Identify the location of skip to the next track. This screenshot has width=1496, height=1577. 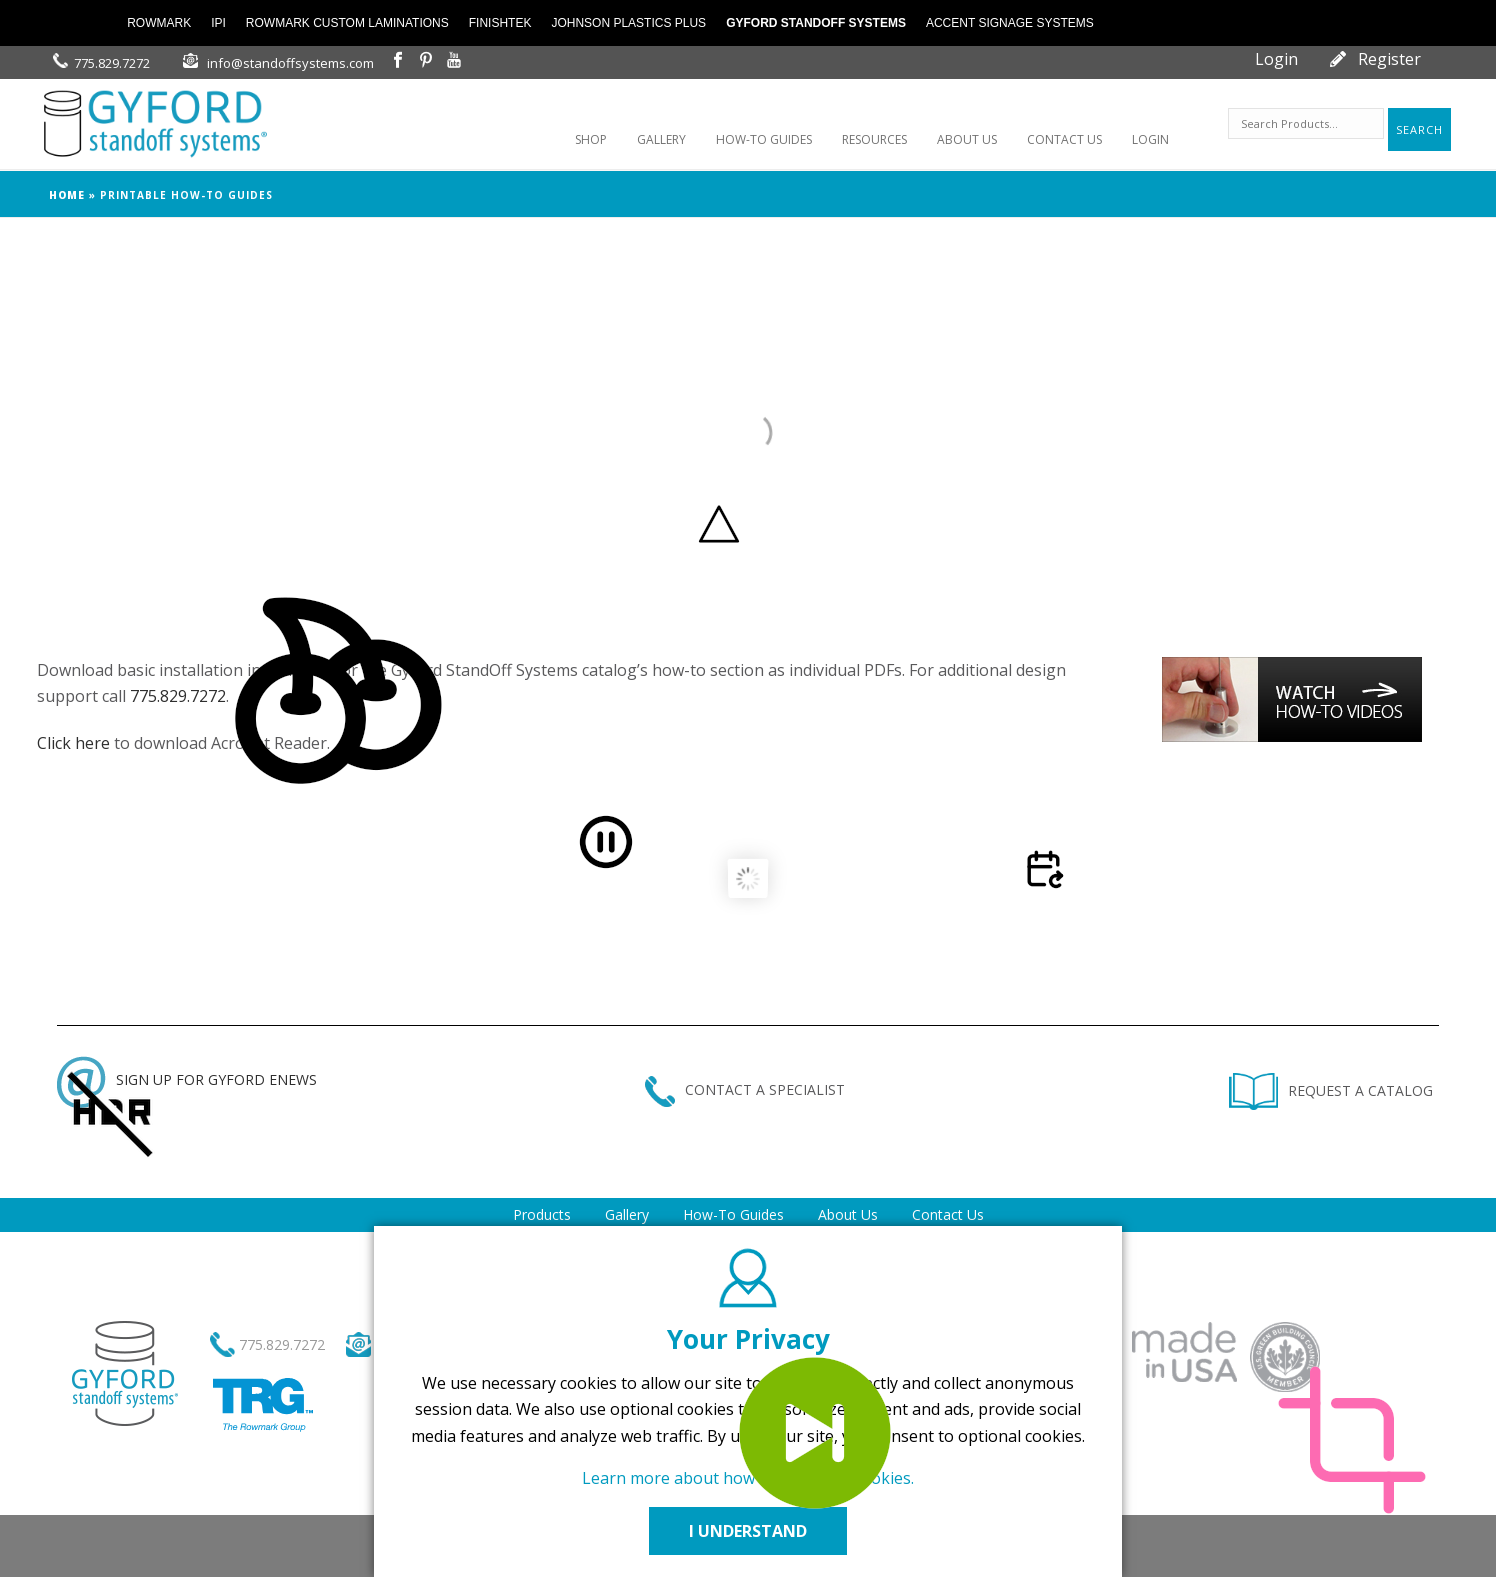
(815, 1433).